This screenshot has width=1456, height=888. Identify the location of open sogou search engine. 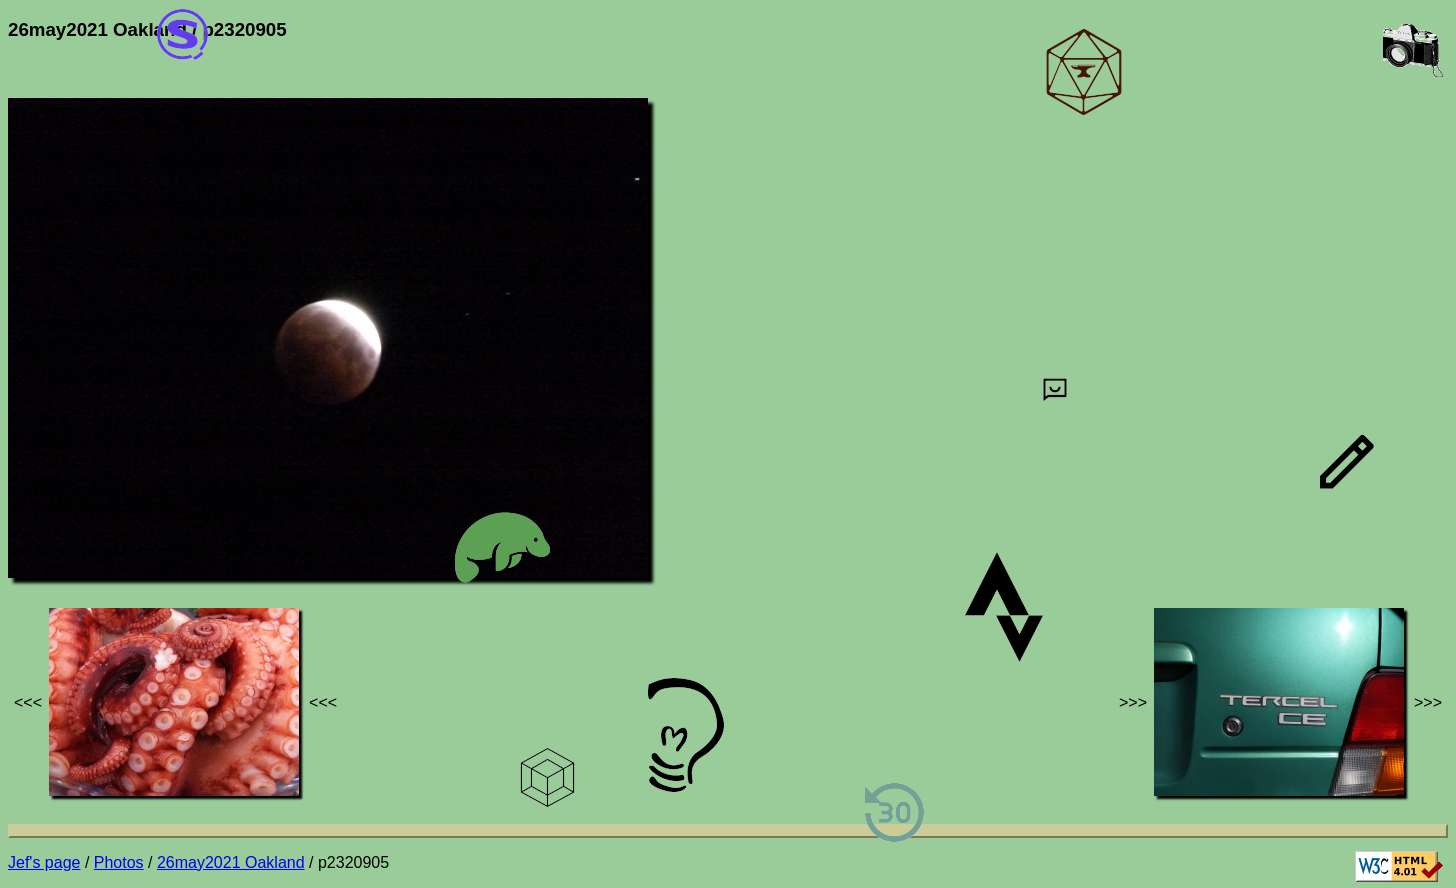
(182, 34).